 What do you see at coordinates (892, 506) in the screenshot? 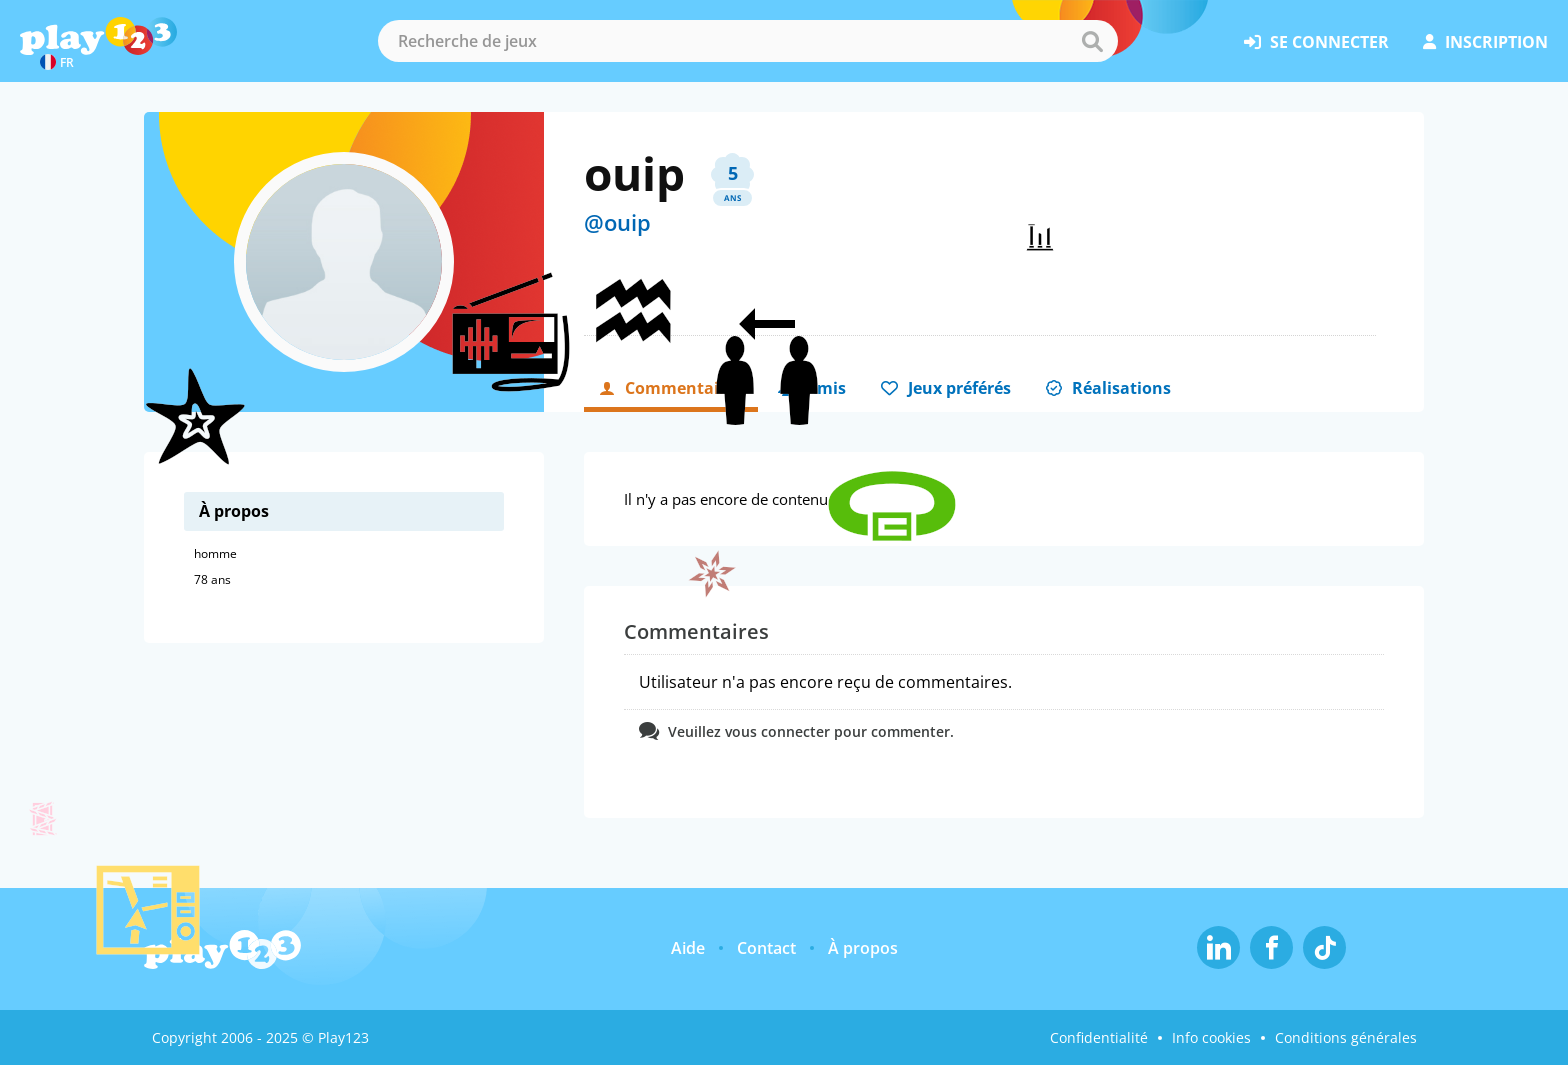
I see `equip or manage belt accessory` at bounding box center [892, 506].